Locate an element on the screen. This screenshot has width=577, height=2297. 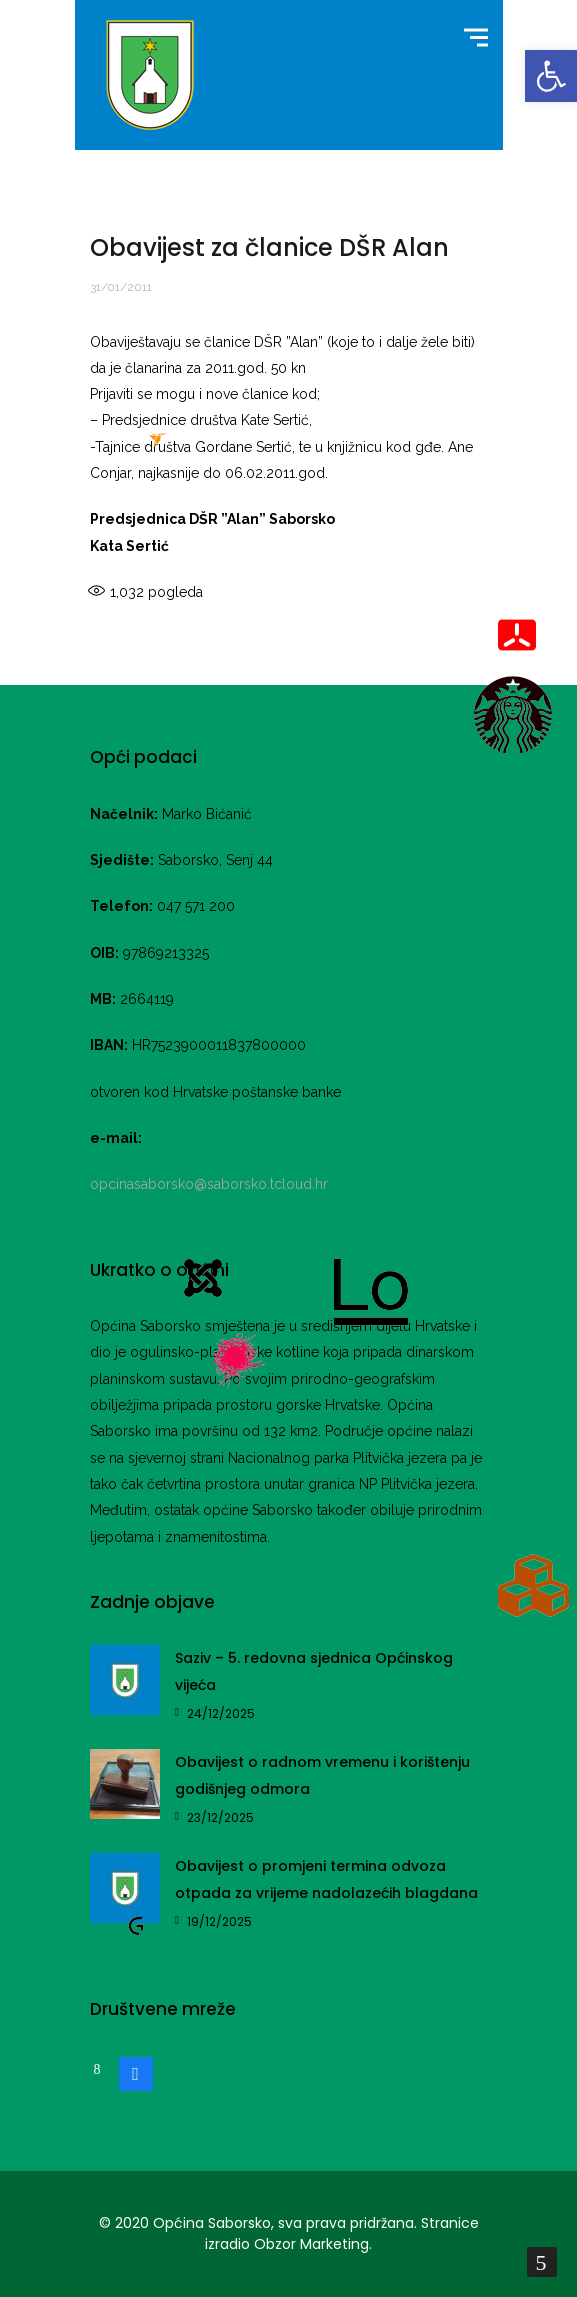
k3s lightweight kubernetes distribution logo is located at coordinates (517, 635).